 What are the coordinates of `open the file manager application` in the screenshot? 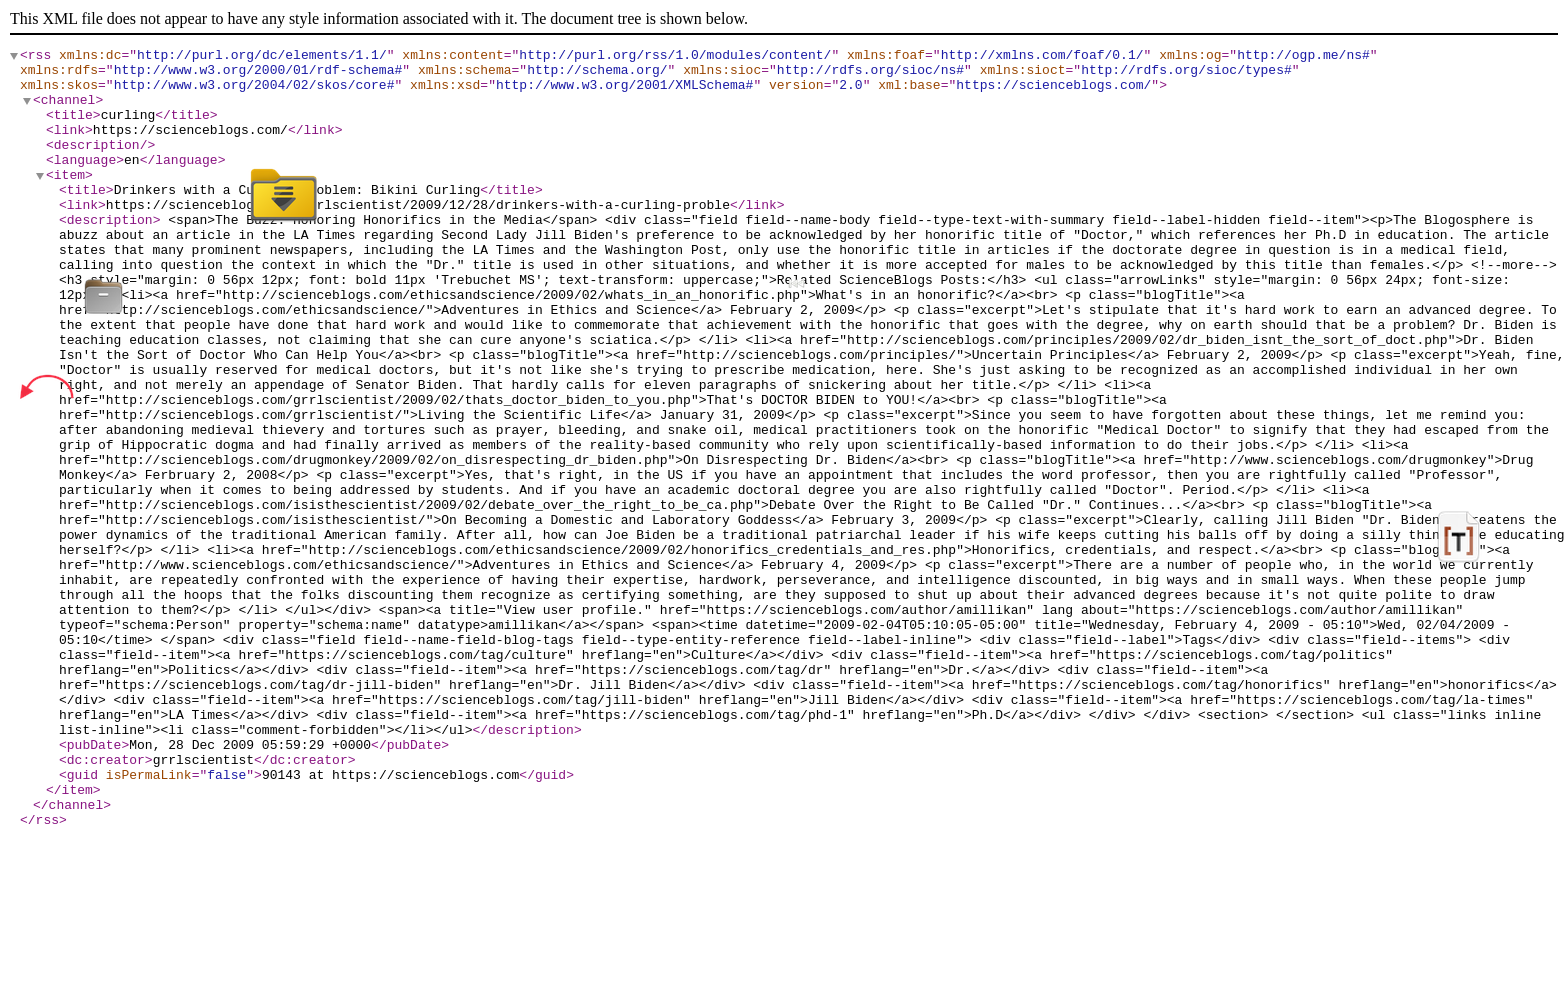 It's located at (103, 296).